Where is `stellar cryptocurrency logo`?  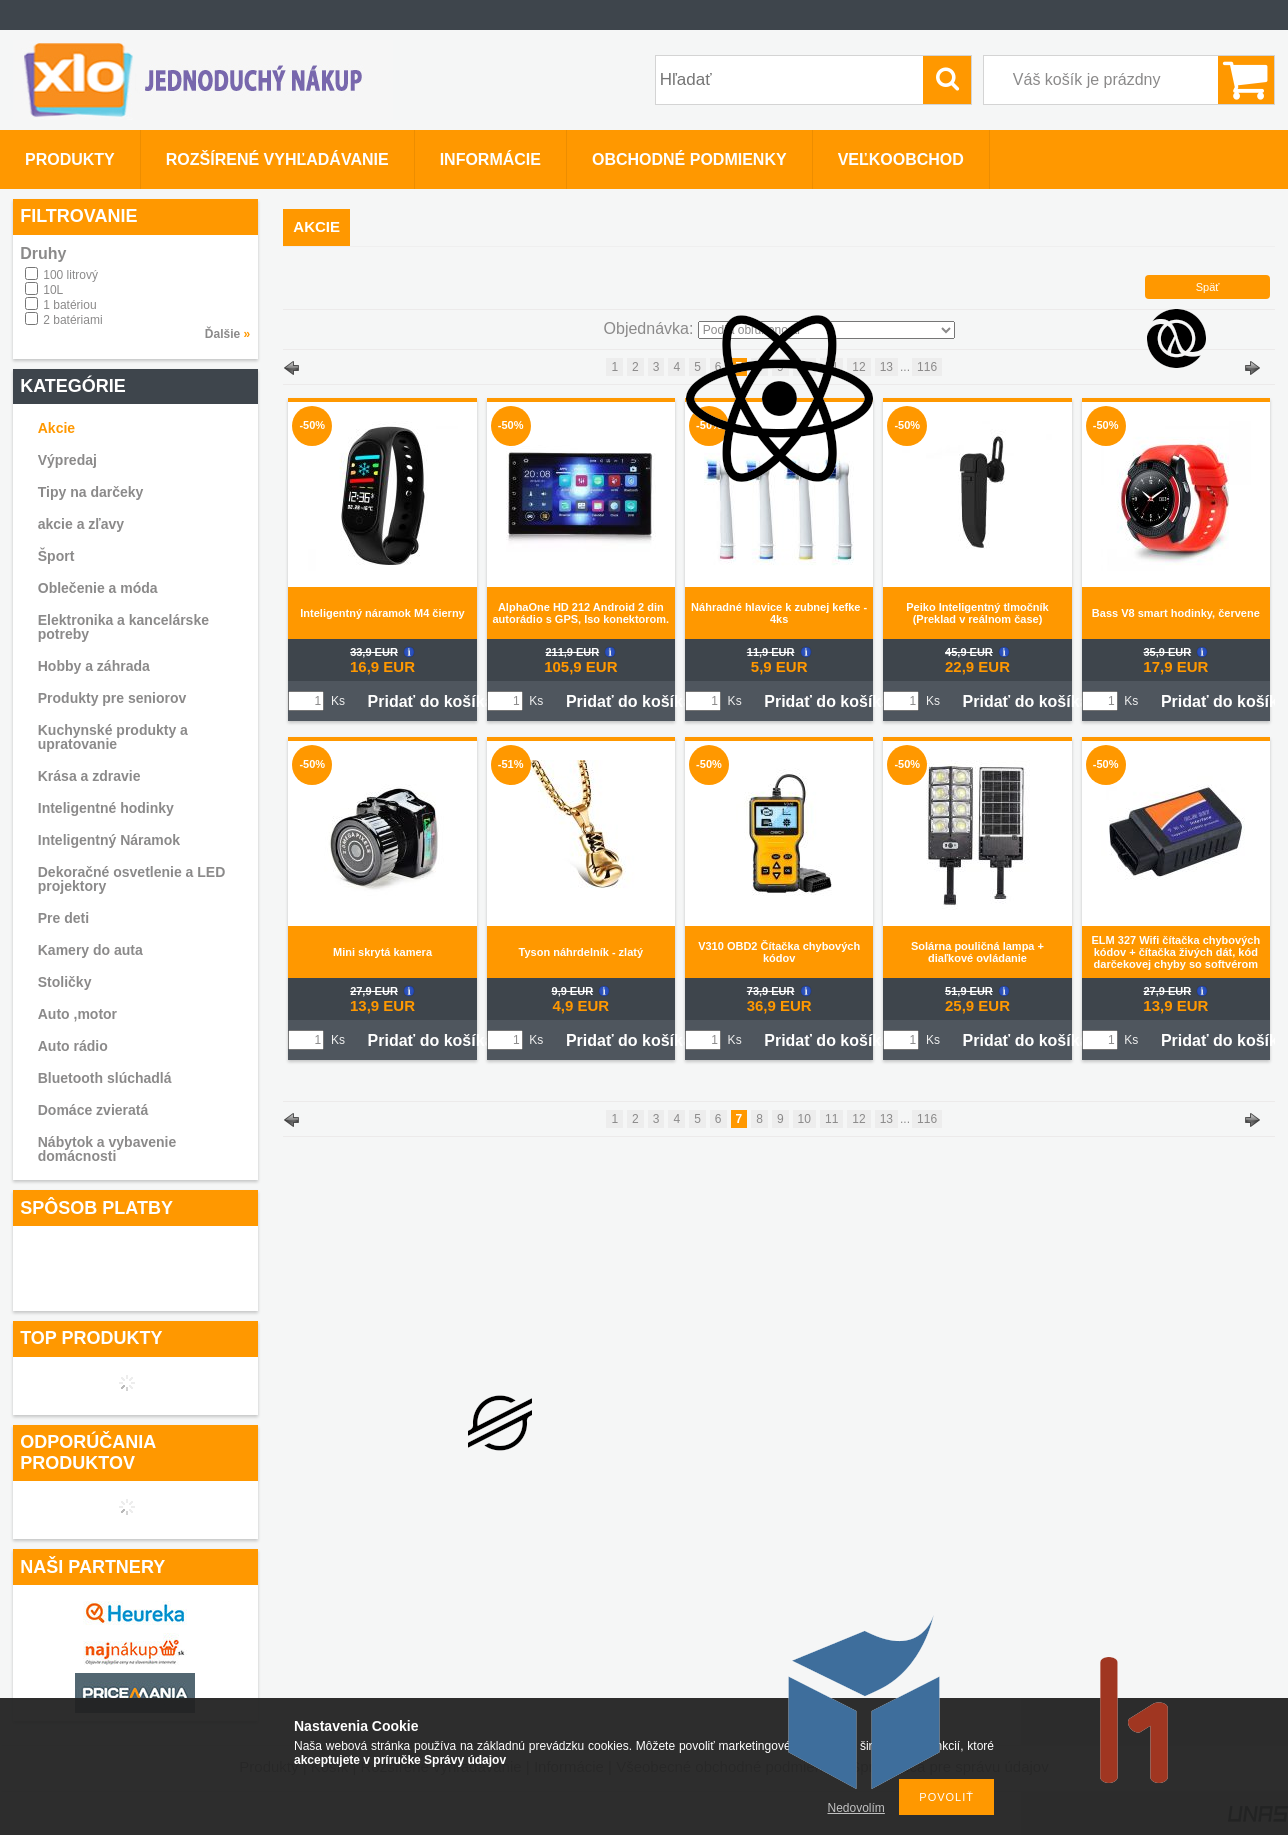 stellar cryptocurrency logo is located at coordinates (500, 1423).